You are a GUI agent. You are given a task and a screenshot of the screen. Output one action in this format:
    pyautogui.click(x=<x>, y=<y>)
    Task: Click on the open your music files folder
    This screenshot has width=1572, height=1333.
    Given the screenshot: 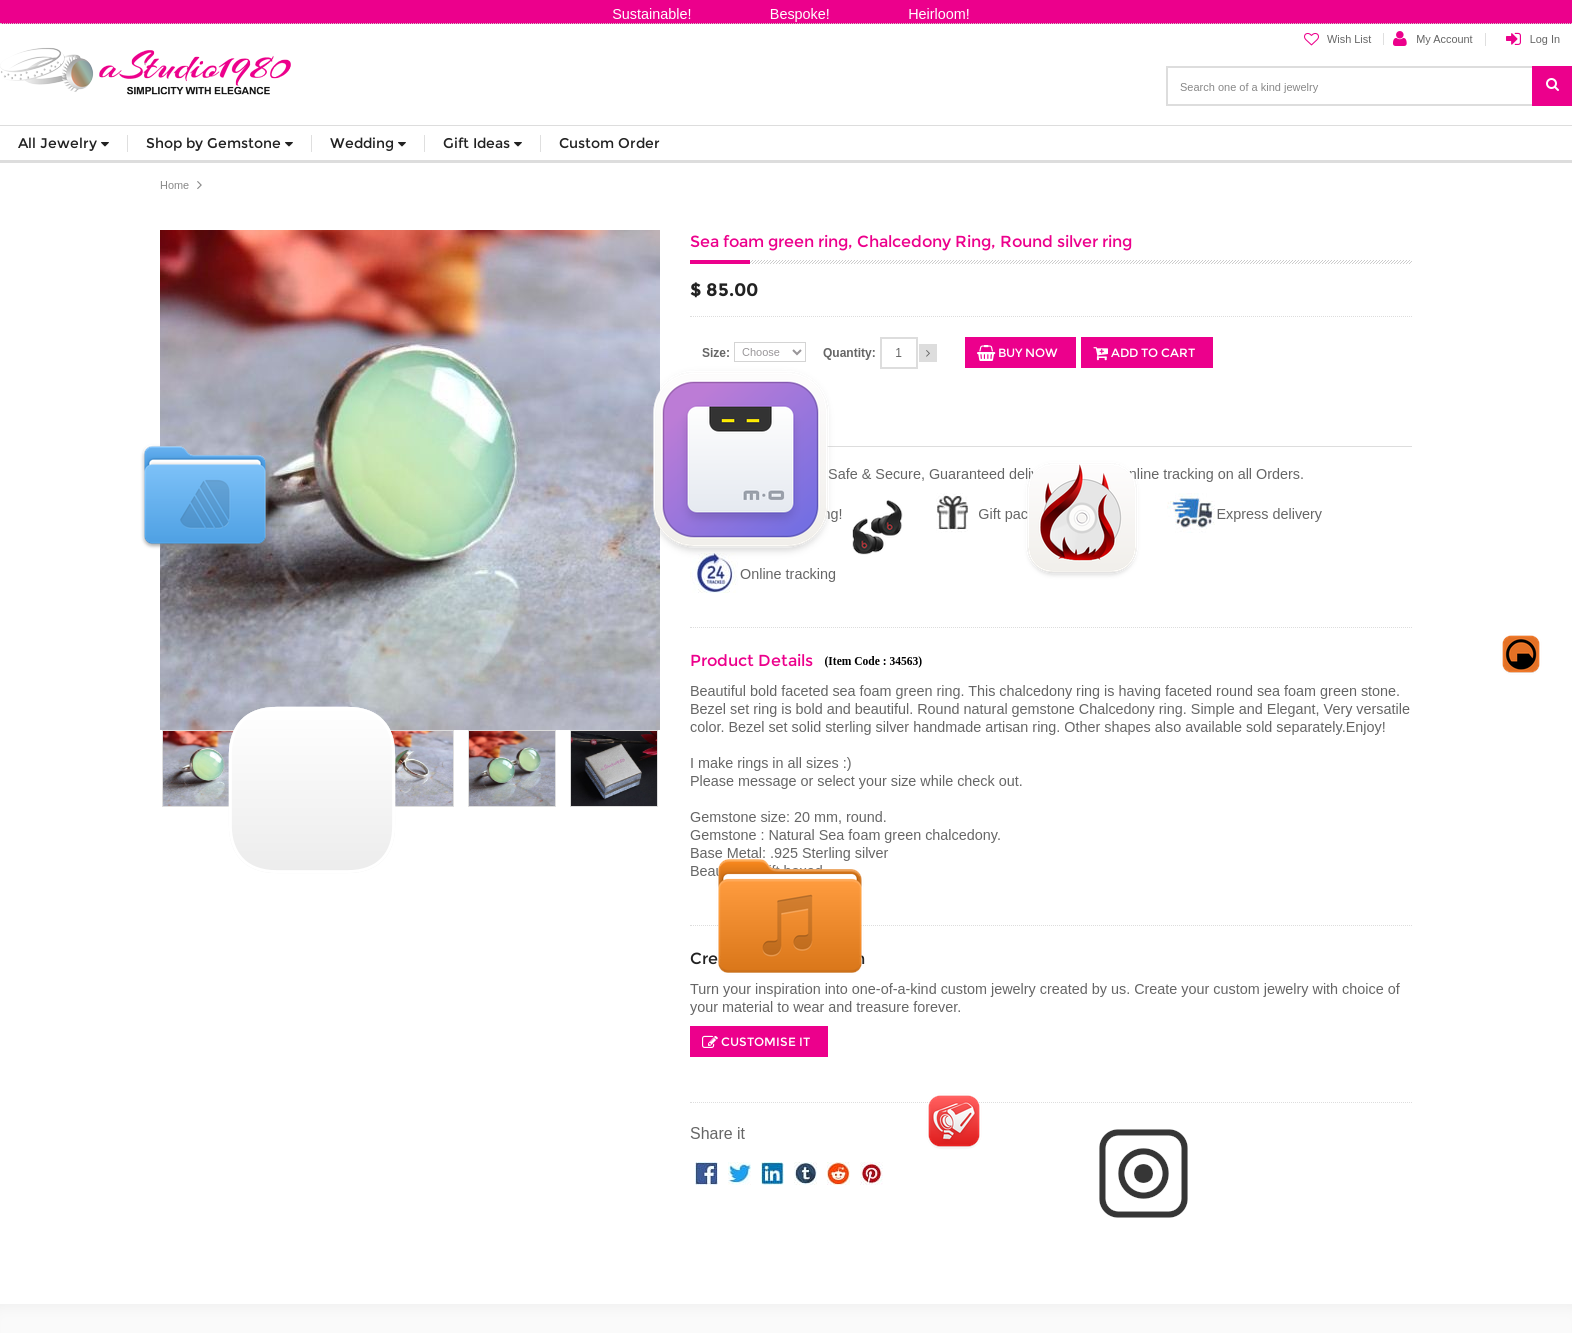 What is the action you would take?
    pyautogui.click(x=790, y=916)
    